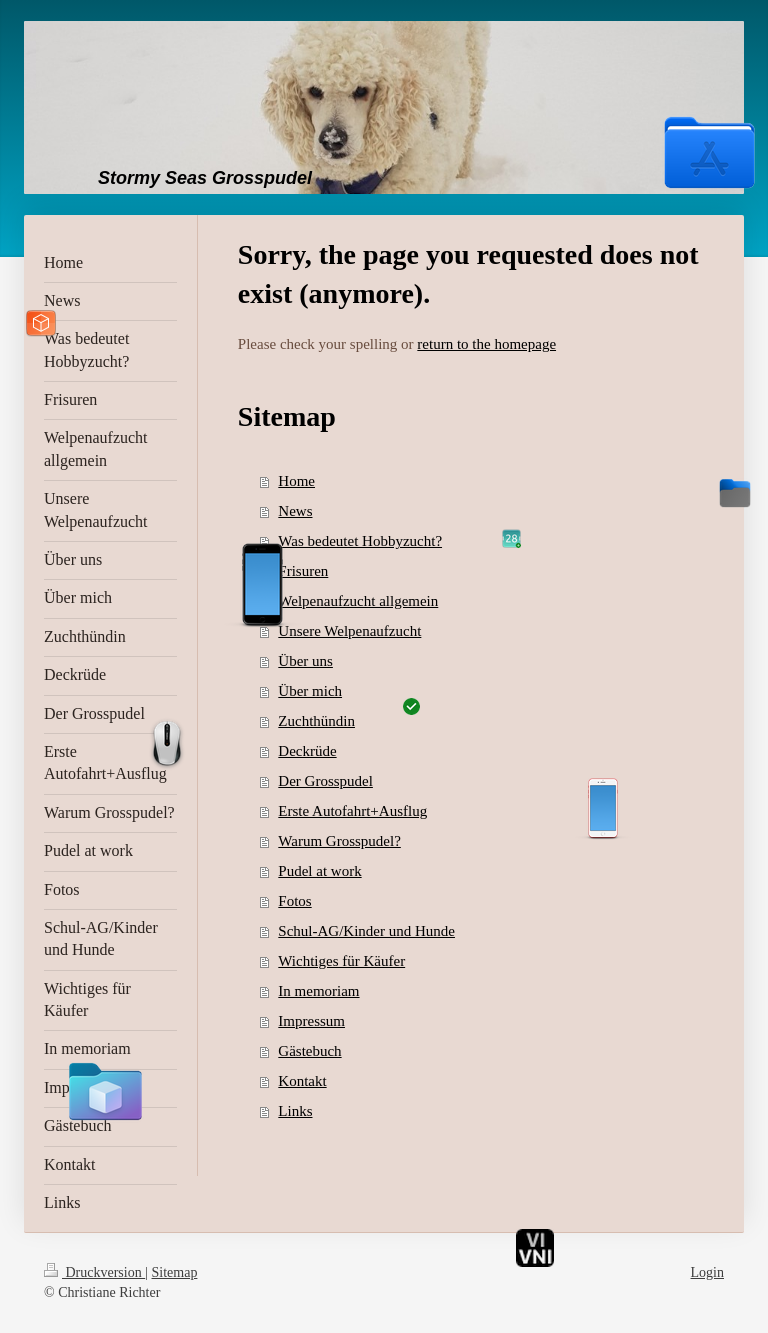 The height and width of the screenshot is (1333, 768). What do you see at coordinates (603, 809) in the screenshot?
I see `indicates a connected iPhone device` at bounding box center [603, 809].